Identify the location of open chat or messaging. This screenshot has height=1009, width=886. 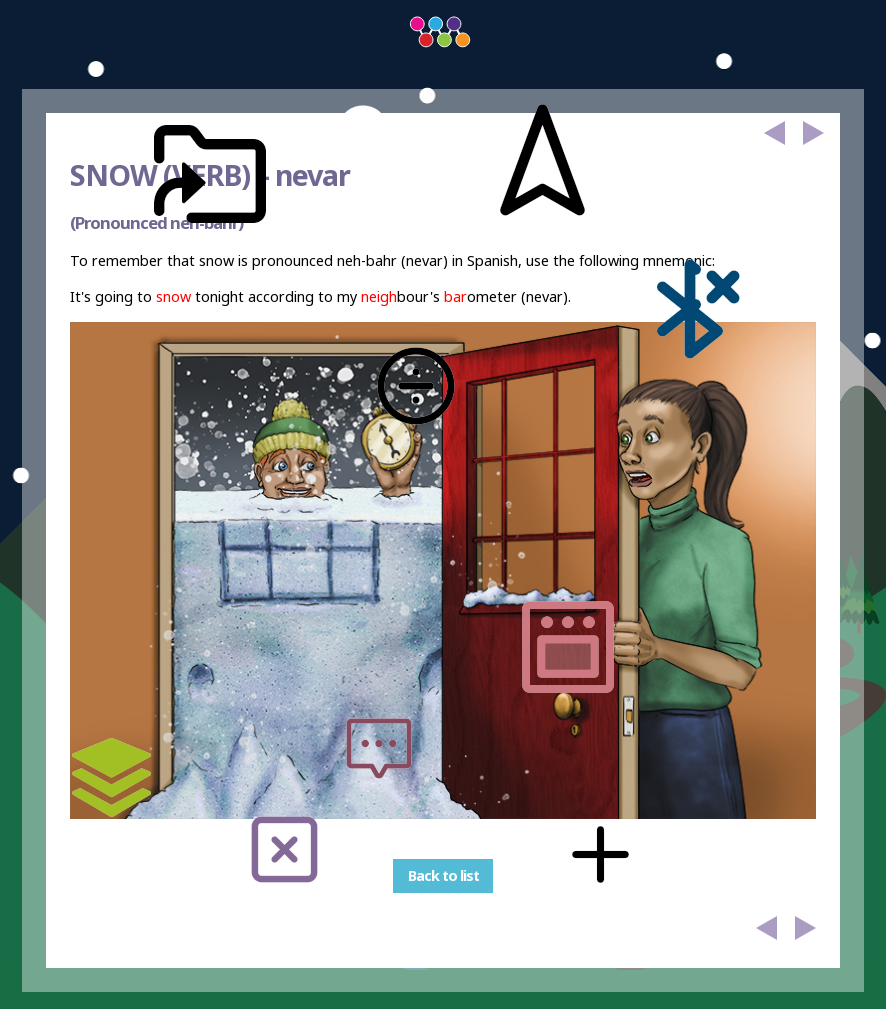
(379, 746).